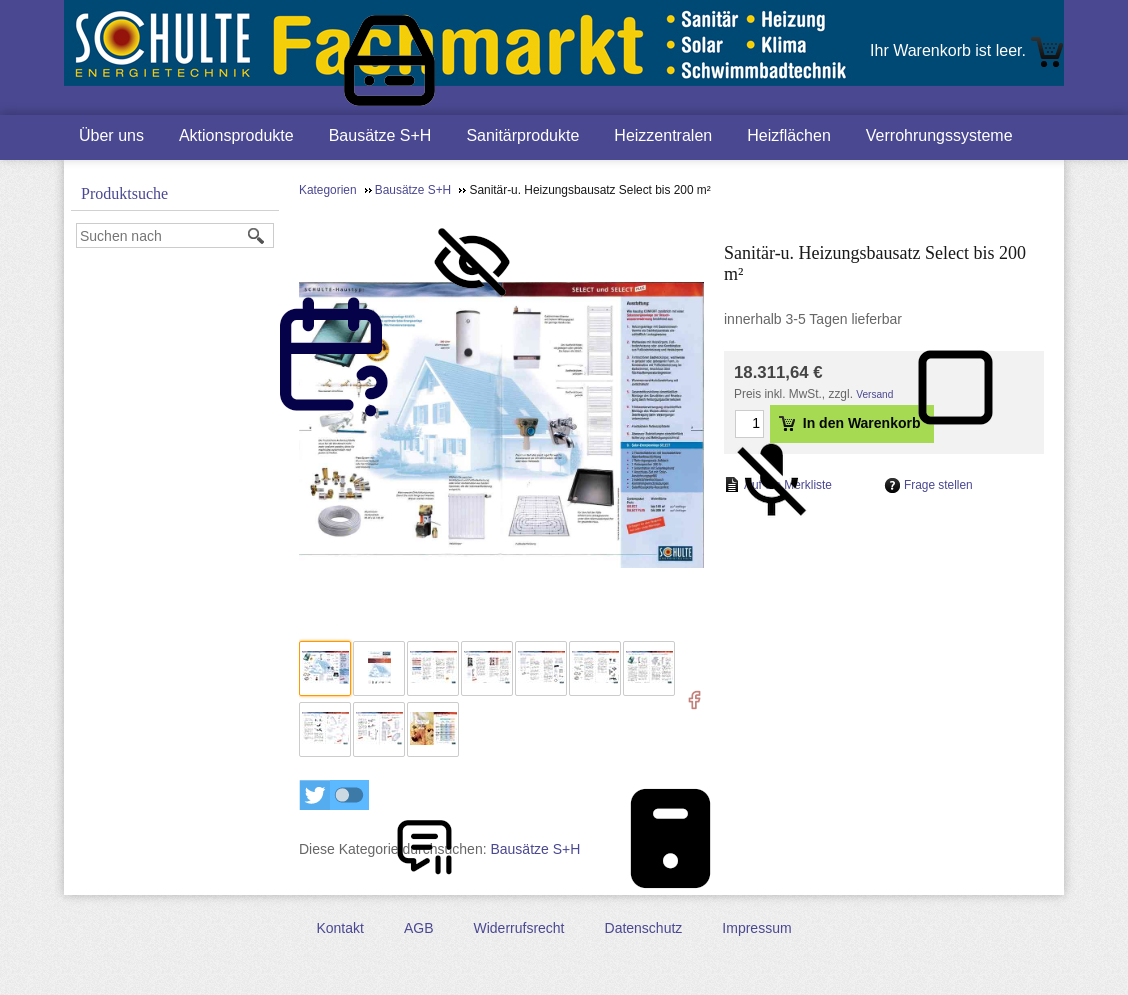 The image size is (1128, 995). Describe the element at coordinates (472, 262) in the screenshot. I see `hide password or sensitive content` at that location.